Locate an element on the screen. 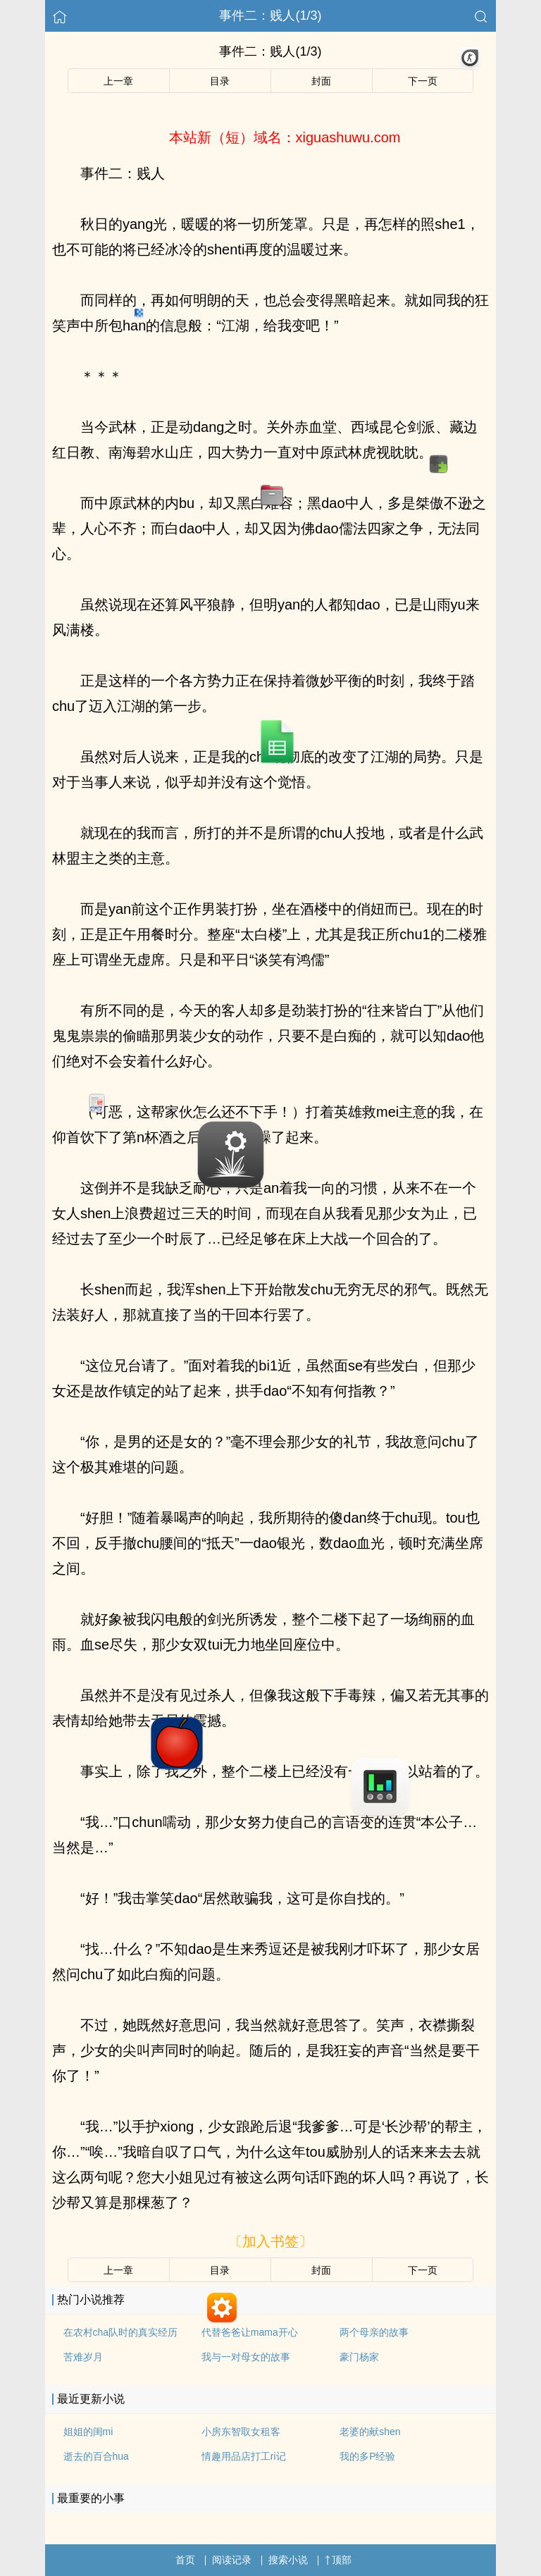 Image resolution: width=541 pixels, height=2576 pixels. open the tapple app is located at coordinates (177, 1743).